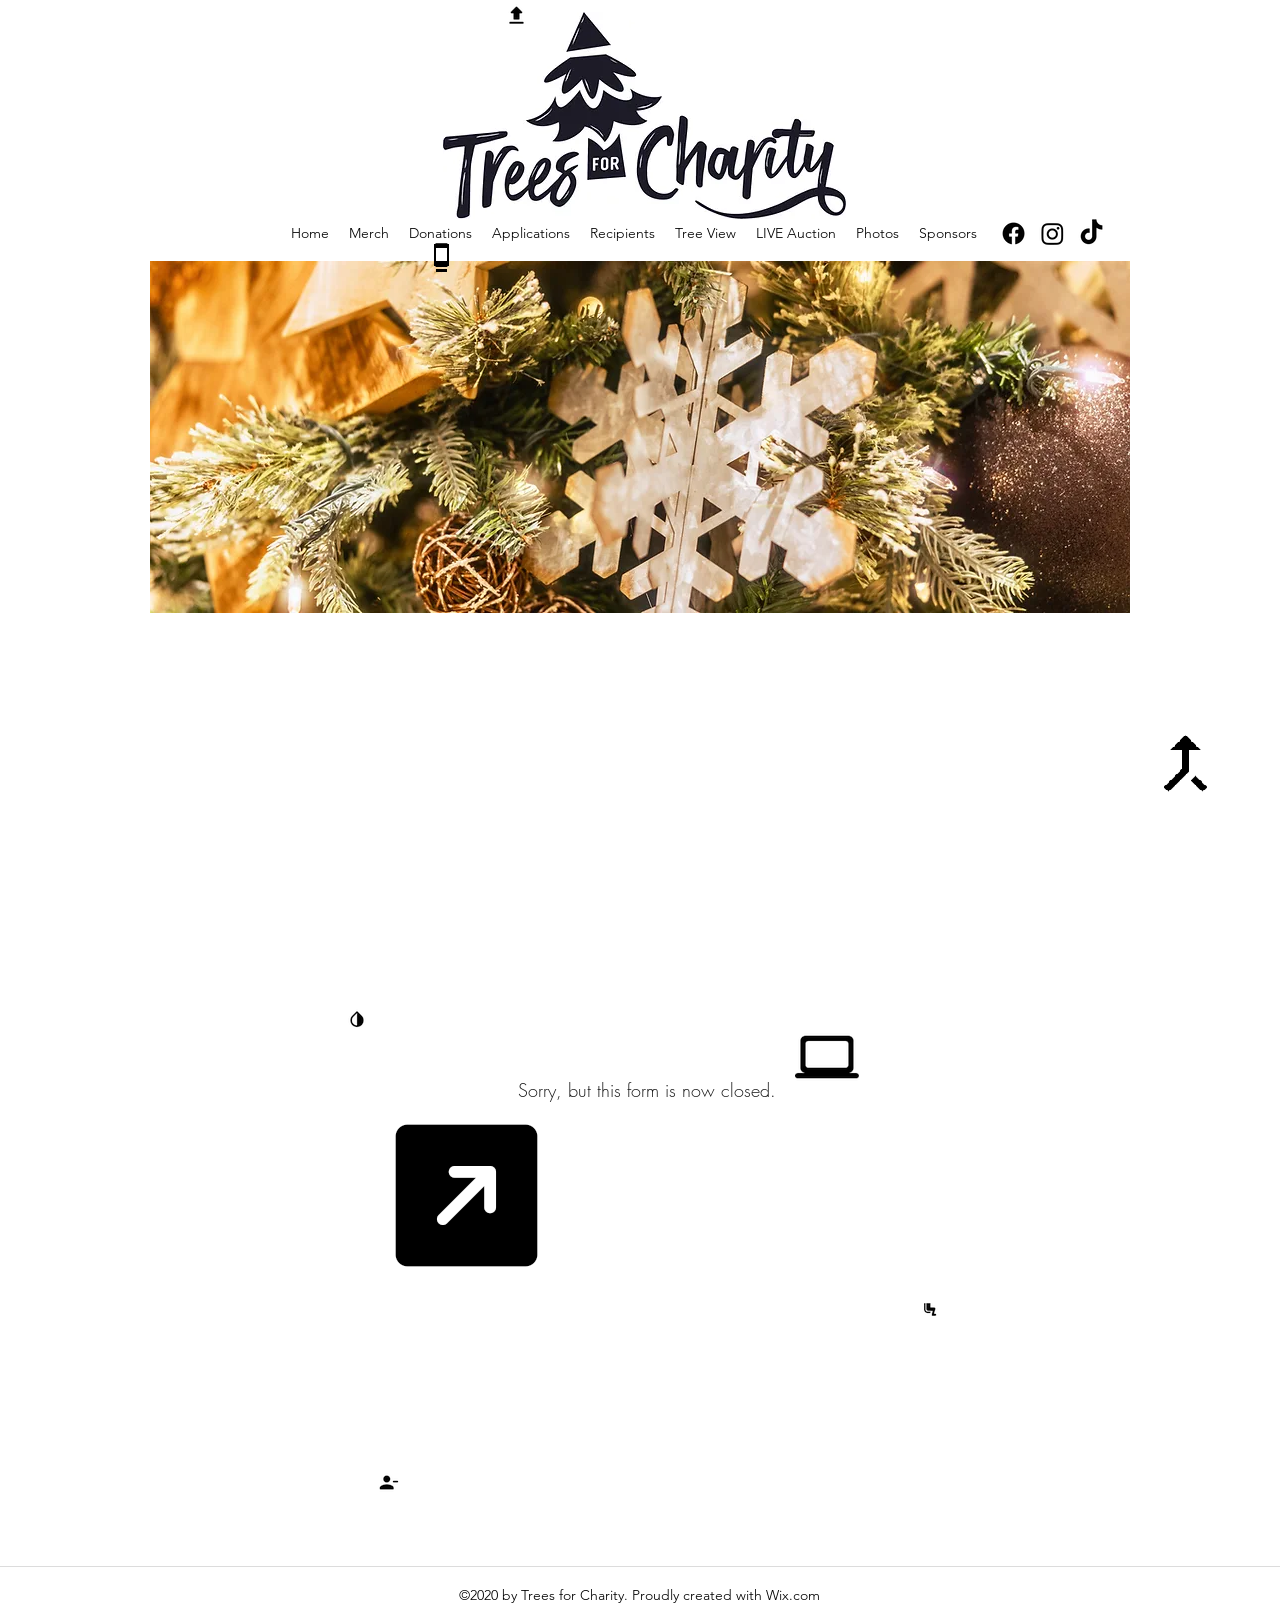  What do you see at coordinates (441, 257) in the screenshot?
I see `dock your device to a charging station` at bounding box center [441, 257].